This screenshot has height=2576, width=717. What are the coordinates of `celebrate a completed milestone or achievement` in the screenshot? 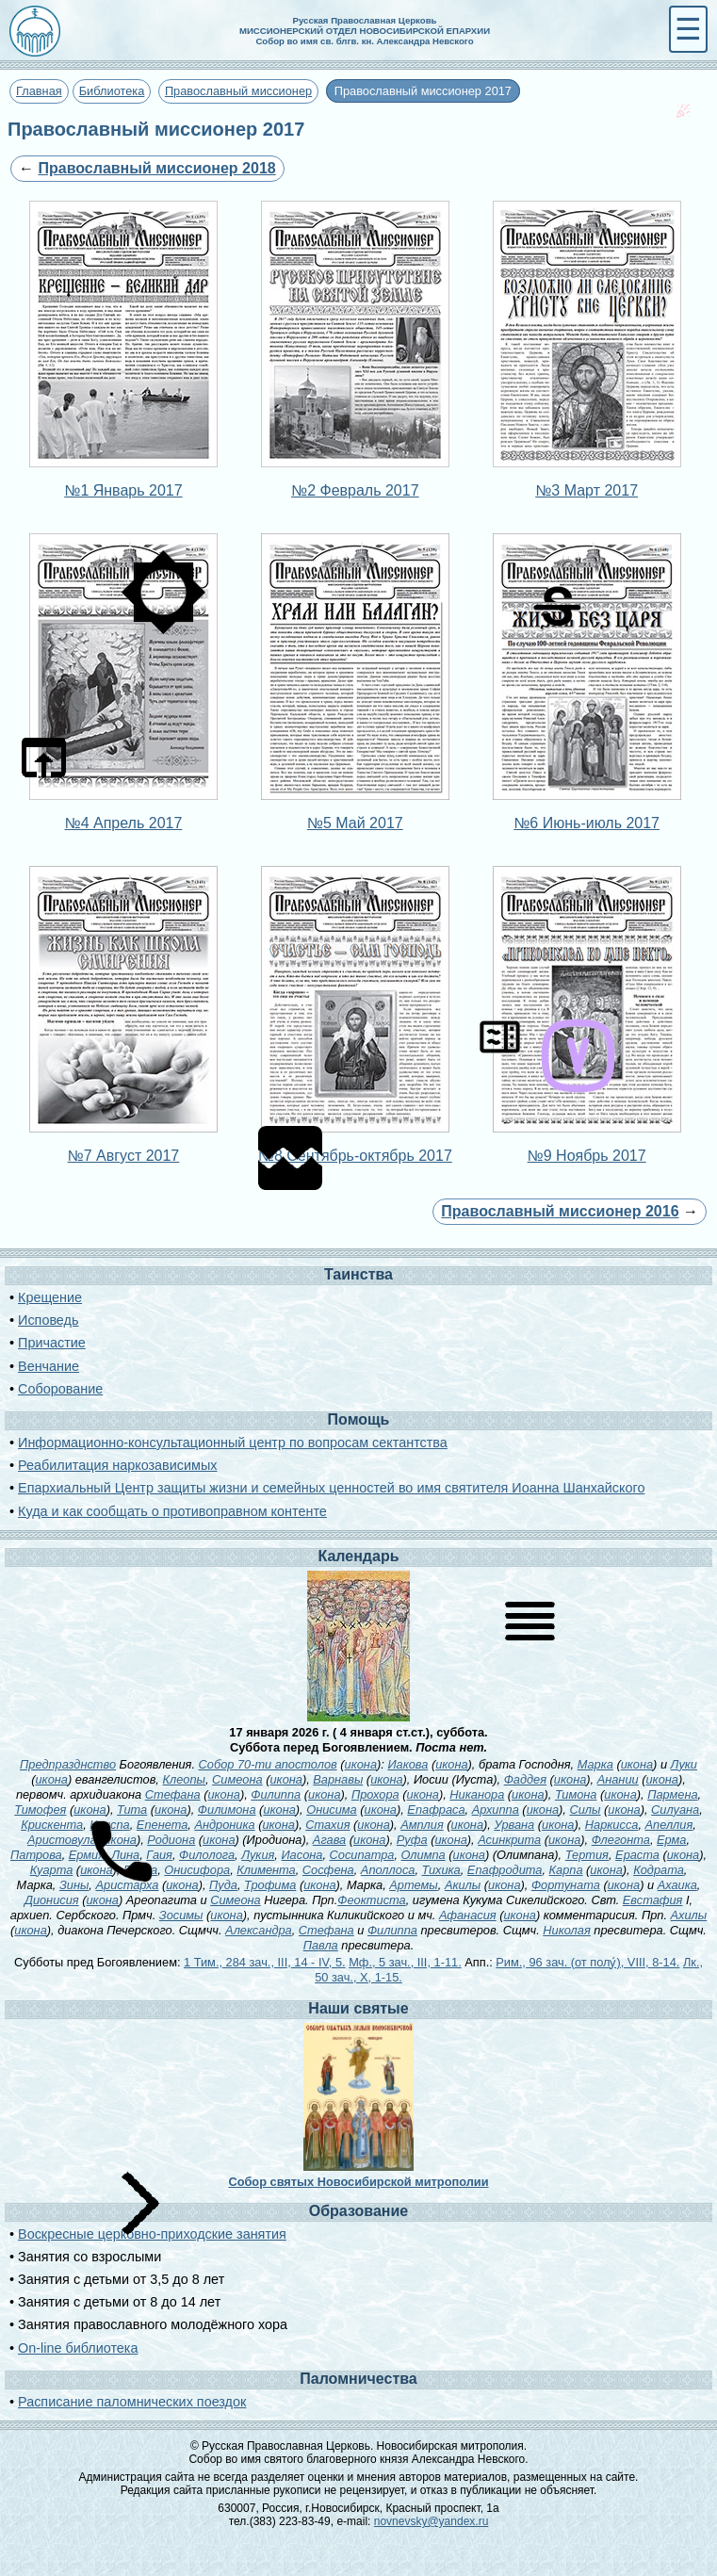 It's located at (683, 111).